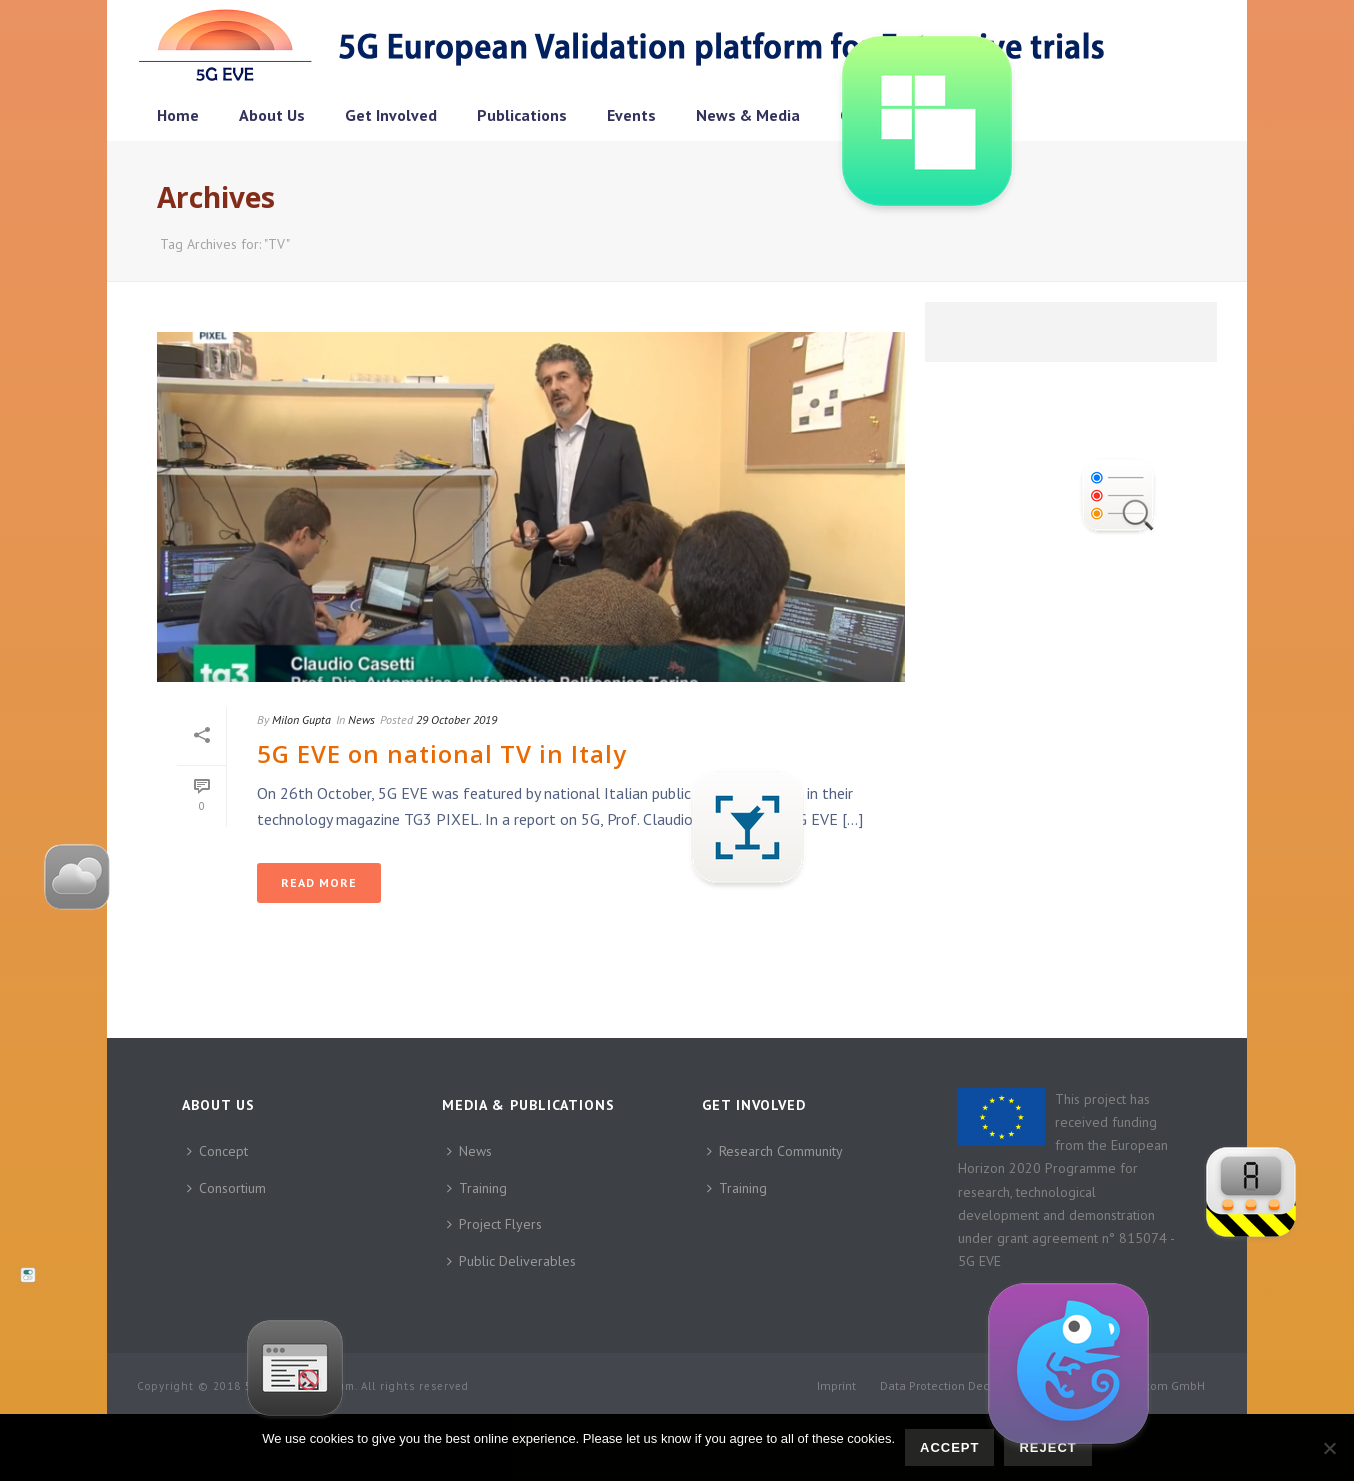 This screenshot has width=1354, height=1481. What do you see at coordinates (77, 877) in the screenshot?
I see `open the weather app` at bounding box center [77, 877].